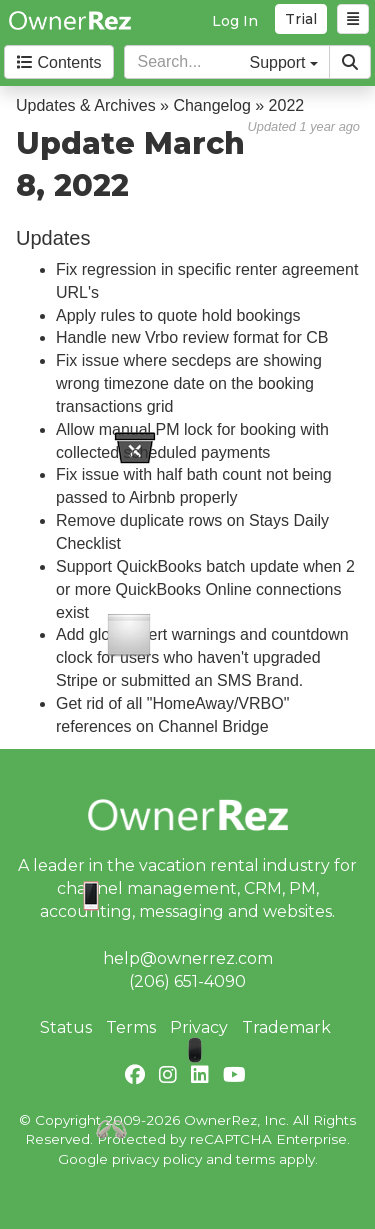 This screenshot has width=375, height=1229. Describe the element at coordinates (111, 1130) in the screenshot. I see `connect to wireless earbuds` at that location.